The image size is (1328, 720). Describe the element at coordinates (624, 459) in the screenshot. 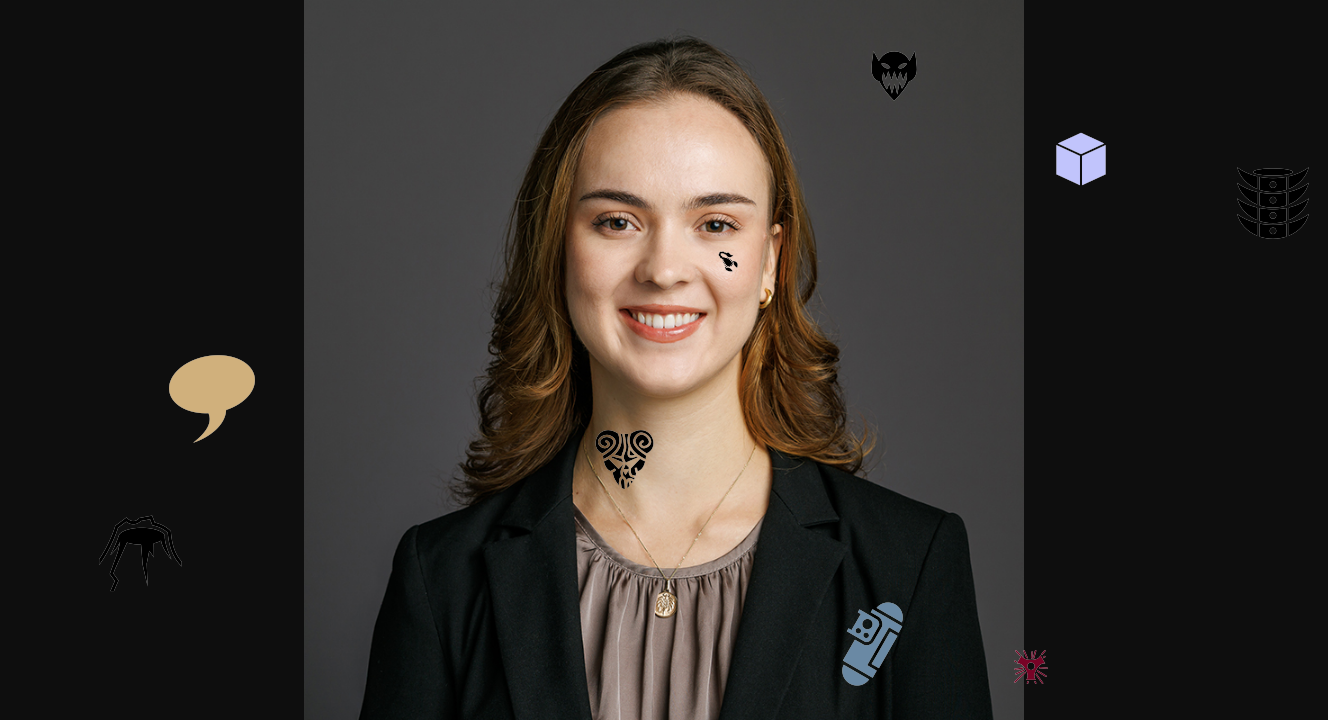

I see `select a guitar pick or musical accessory` at that location.